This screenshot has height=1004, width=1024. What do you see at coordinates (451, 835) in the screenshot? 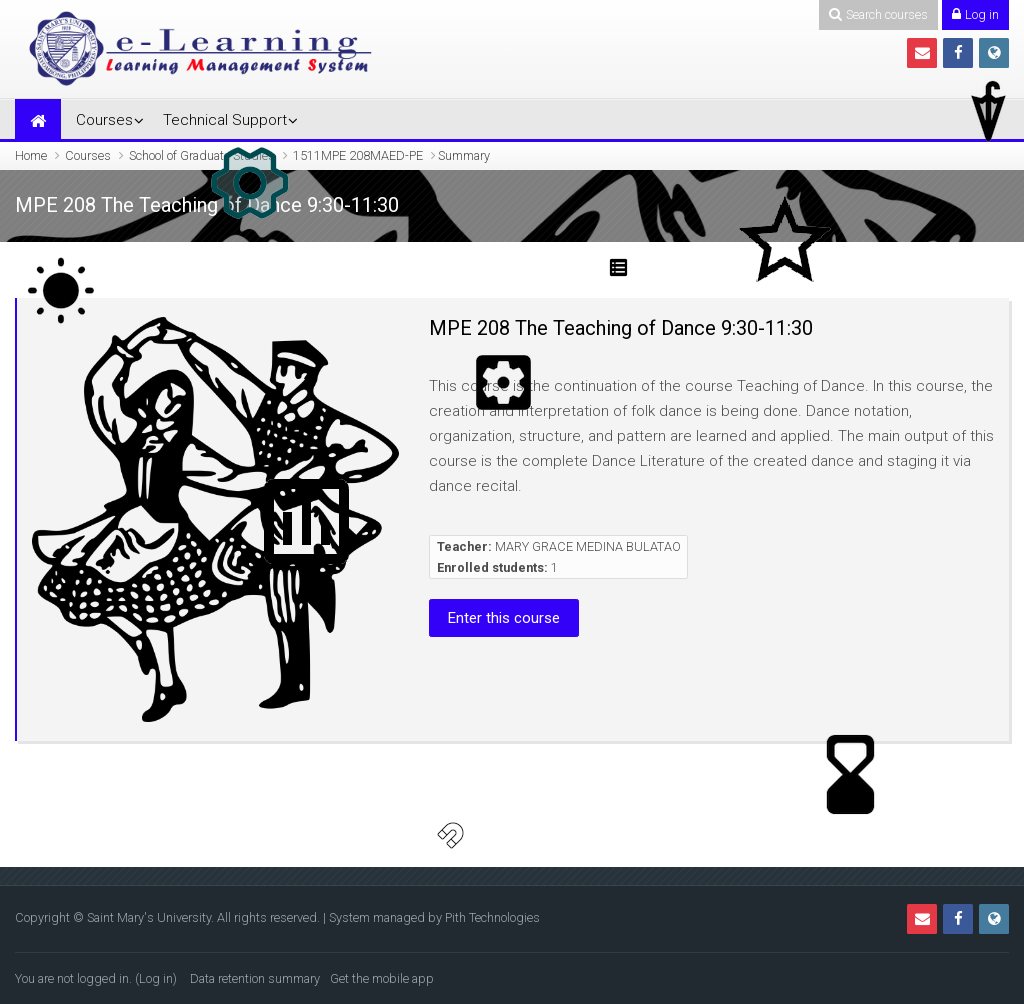
I see `attract or pull related items together` at bounding box center [451, 835].